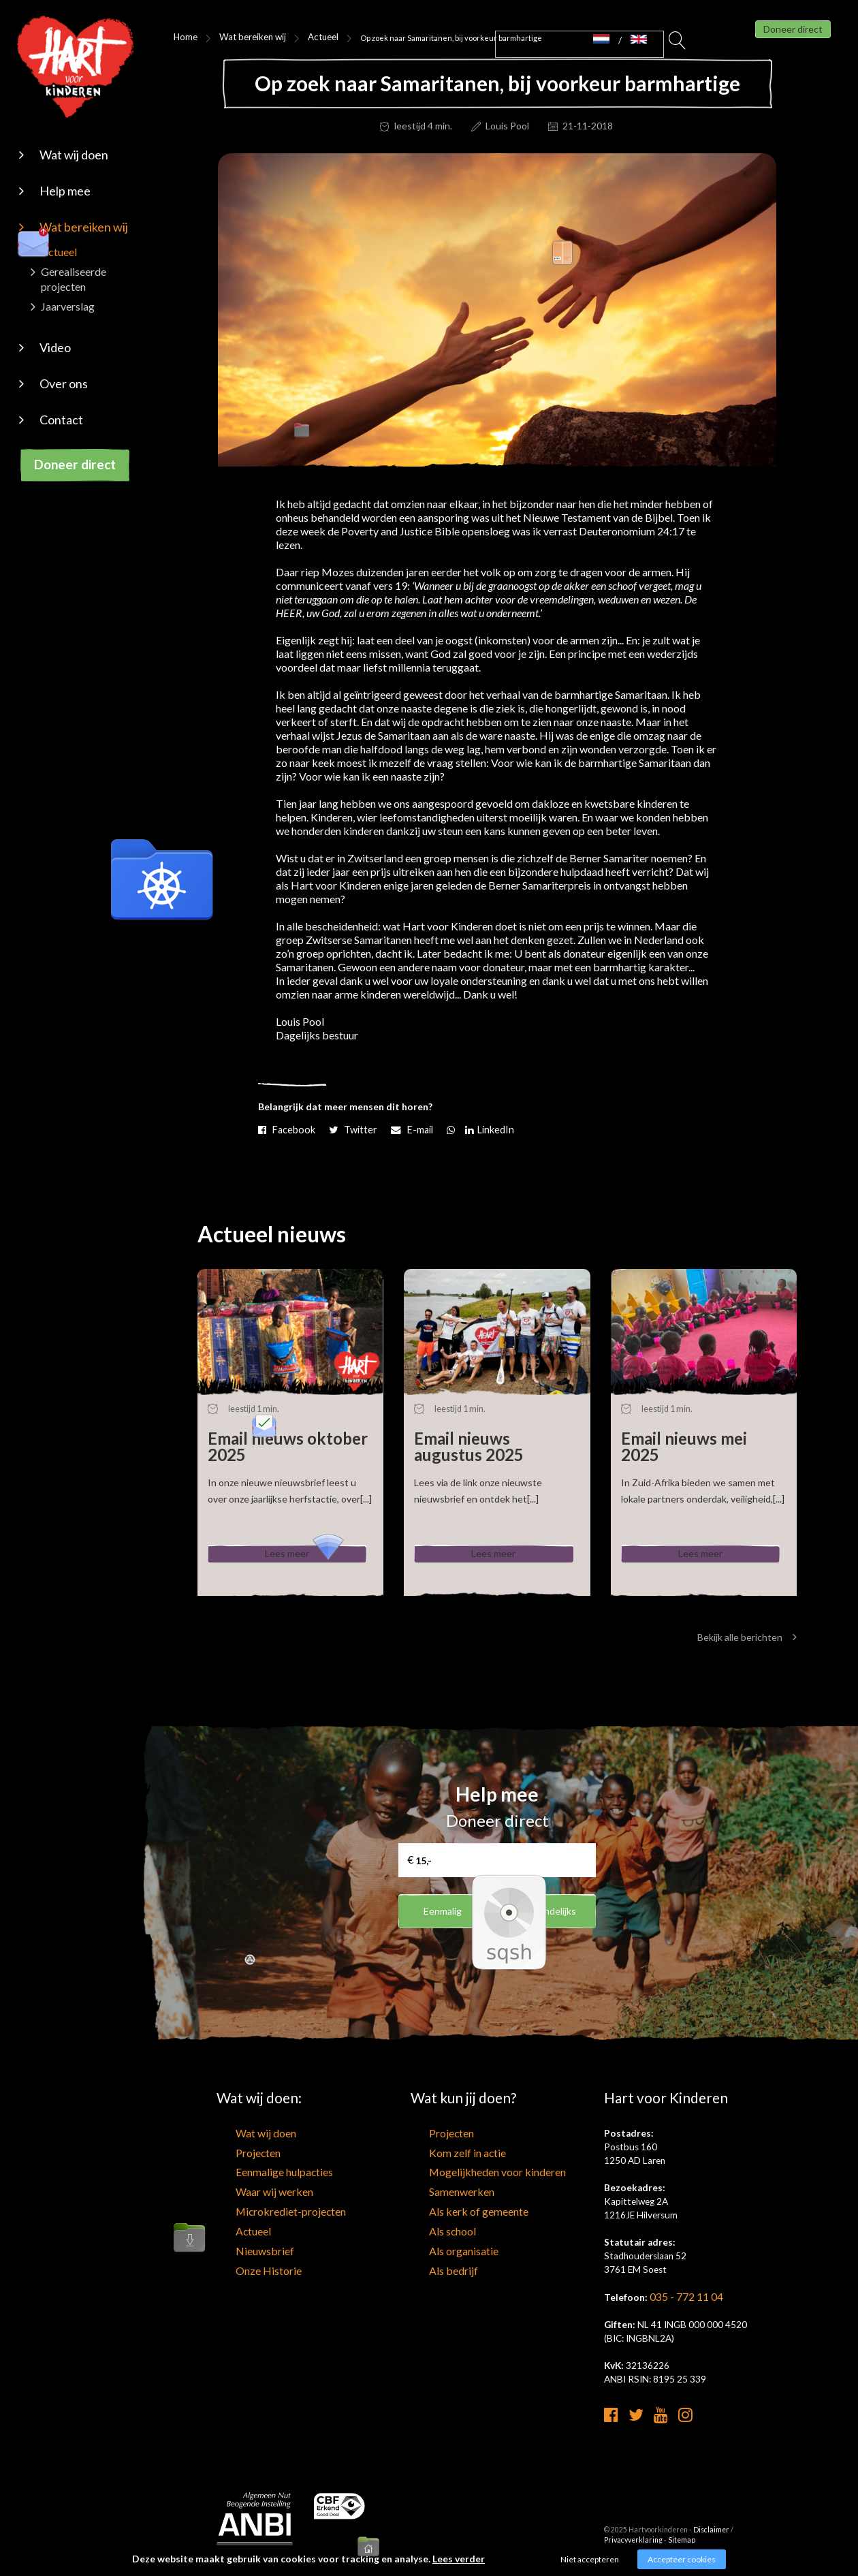 This screenshot has width=858, height=2576. I want to click on mark email as not junk or spam, so click(264, 1426).